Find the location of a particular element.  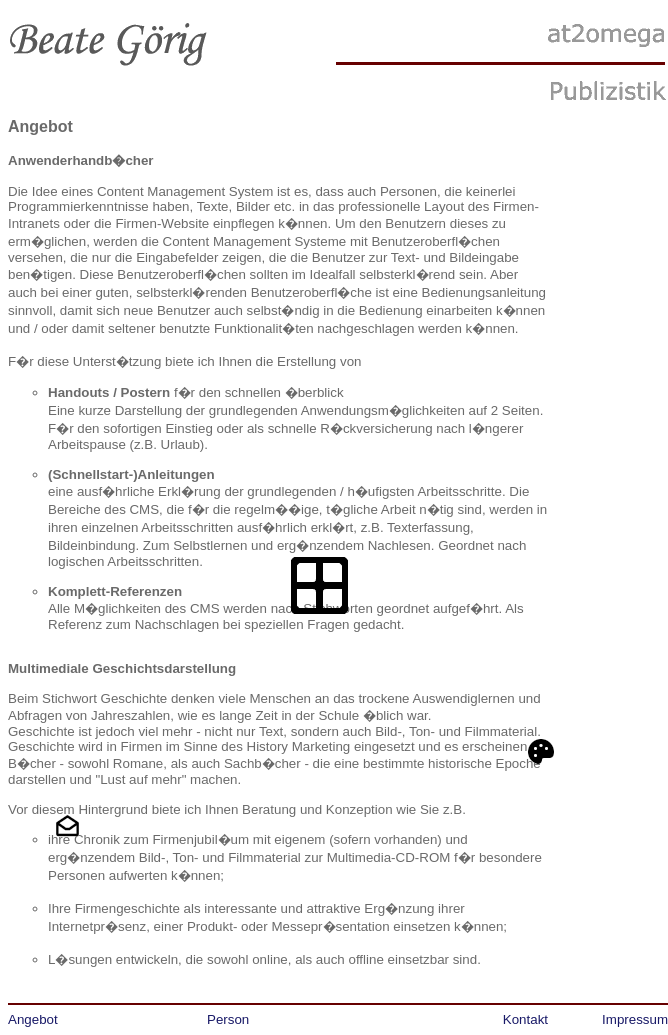

apply borders to all cells in a table or grid is located at coordinates (319, 585).